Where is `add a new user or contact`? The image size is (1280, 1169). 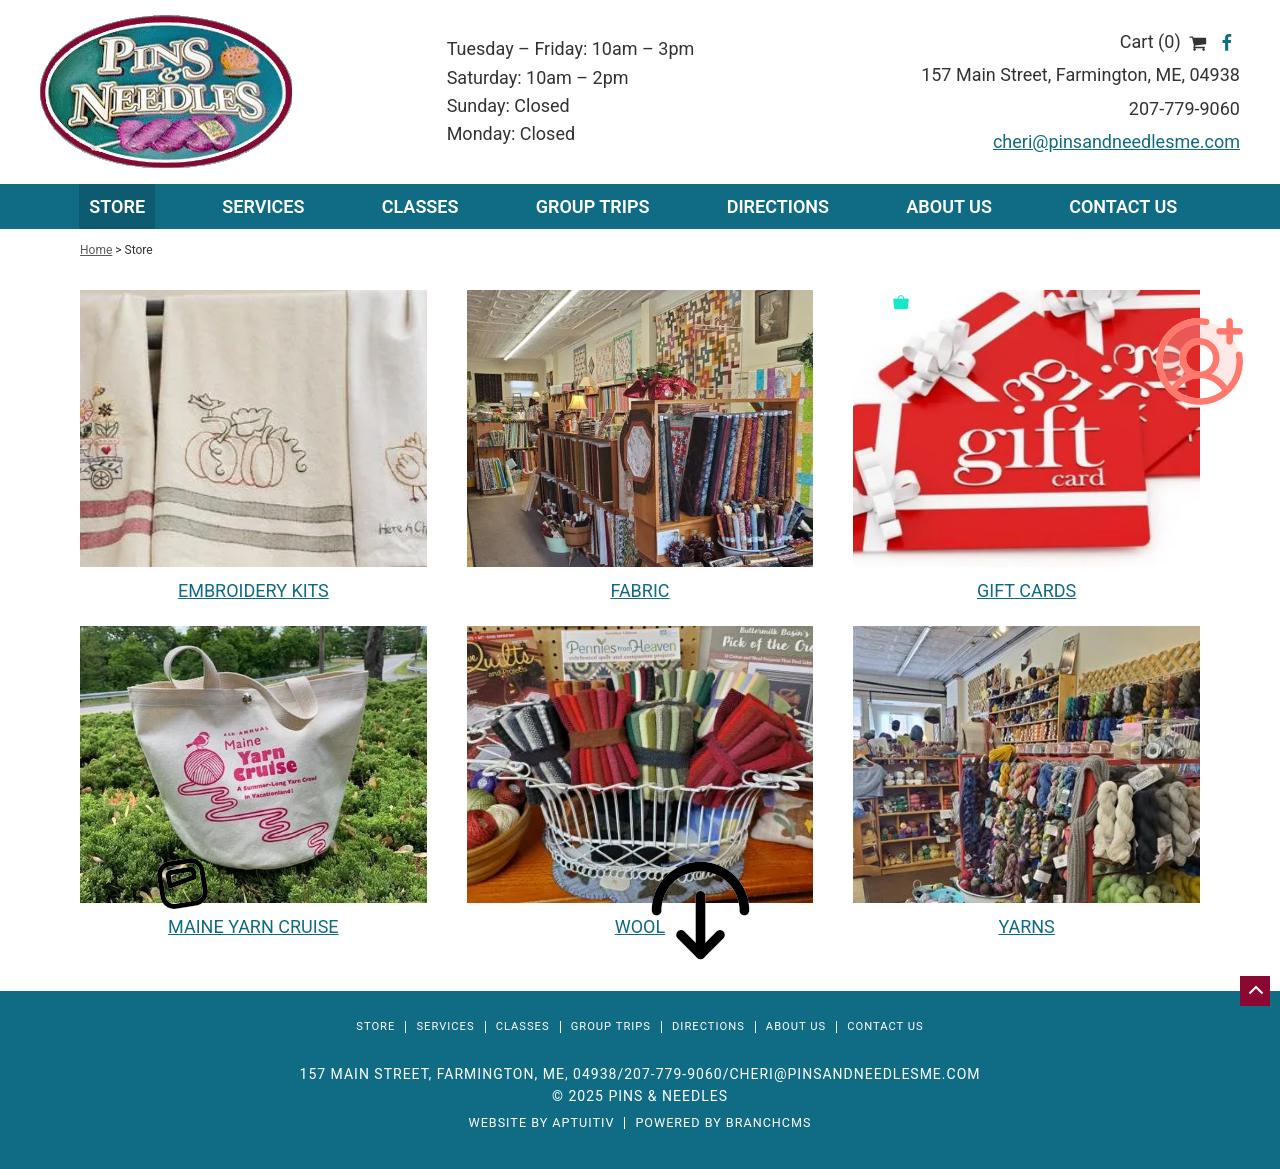
add a new user or contact is located at coordinates (1199, 361).